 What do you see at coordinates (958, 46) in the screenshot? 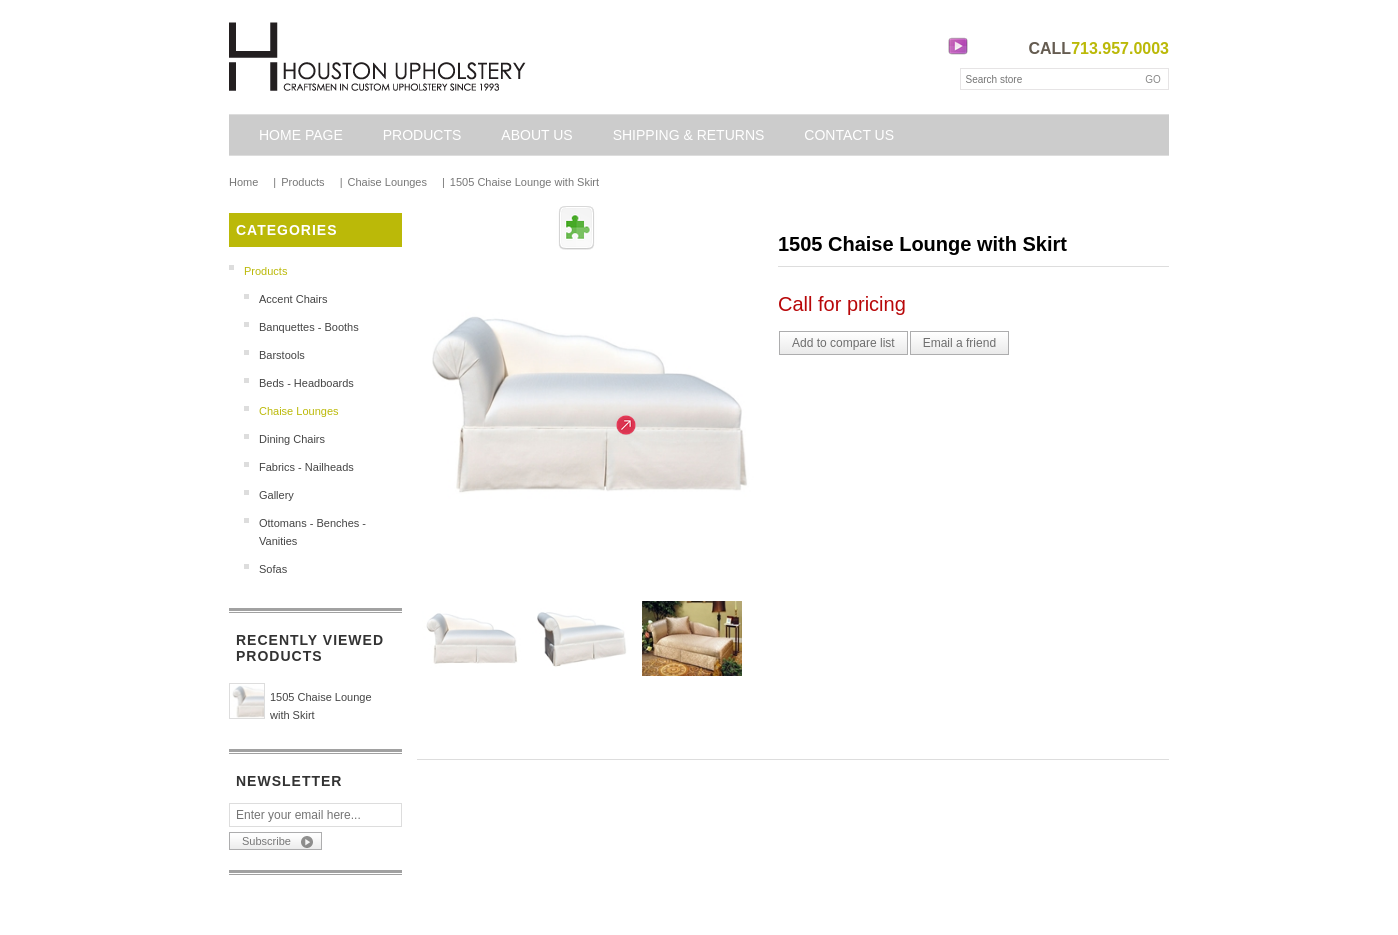
I see `open the video player app` at bounding box center [958, 46].